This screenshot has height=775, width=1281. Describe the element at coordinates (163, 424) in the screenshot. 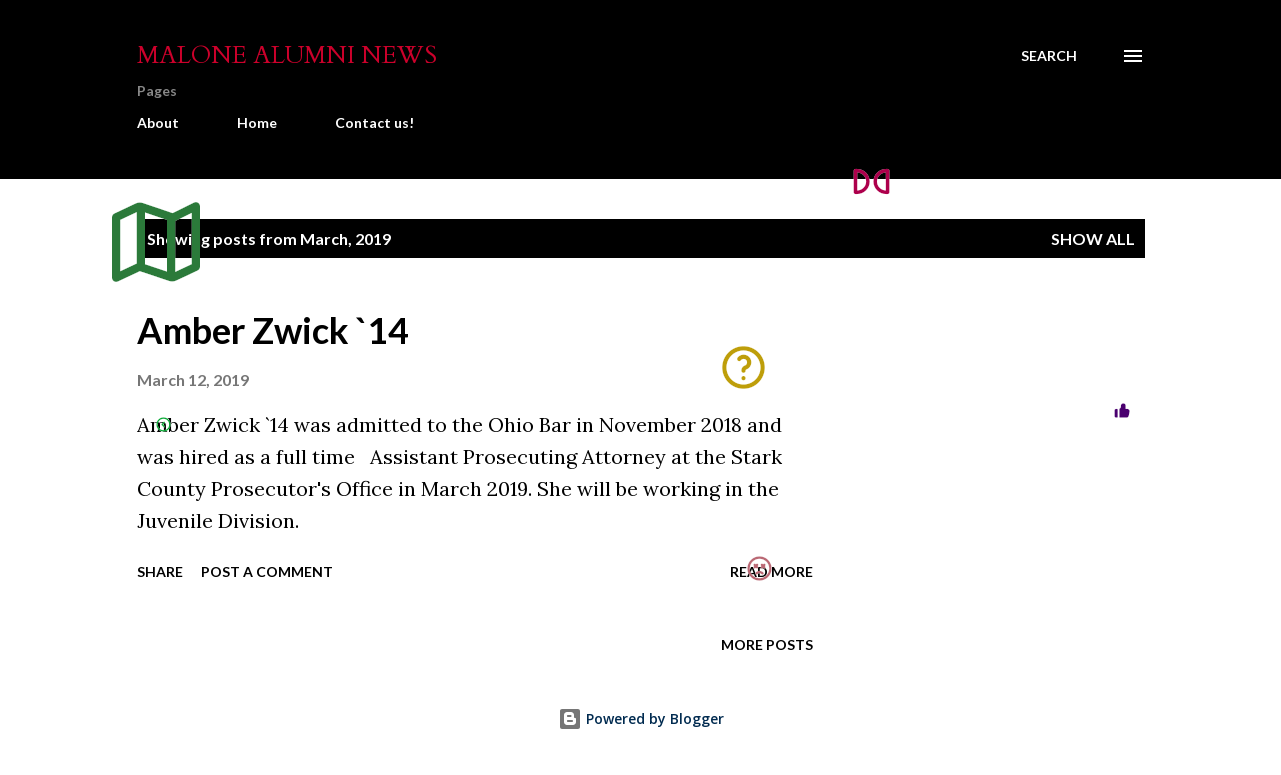

I see `go back to the previous screen` at that location.